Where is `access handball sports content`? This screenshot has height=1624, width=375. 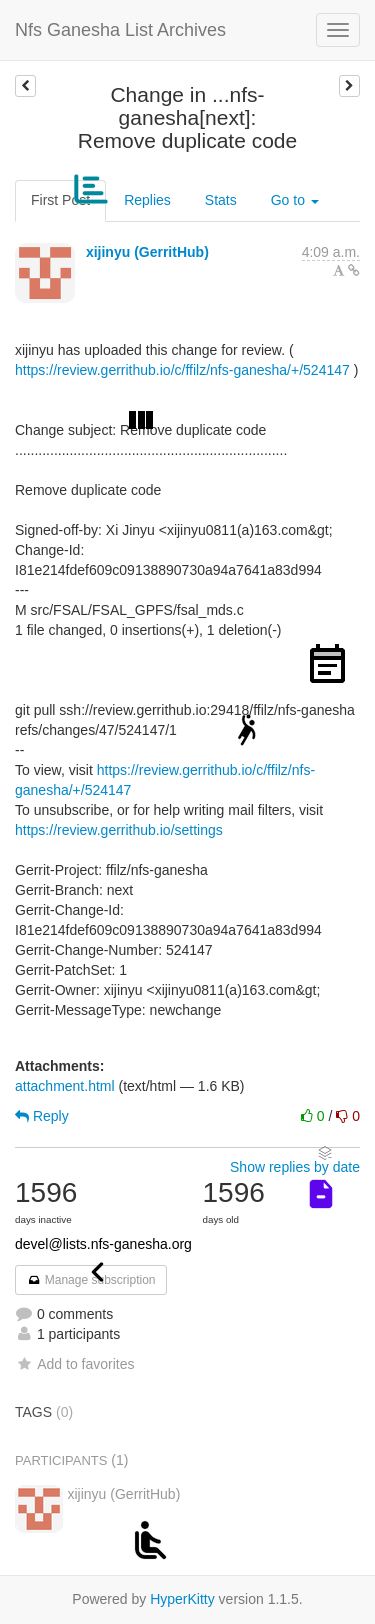 access handball sports content is located at coordinates (246, 729).